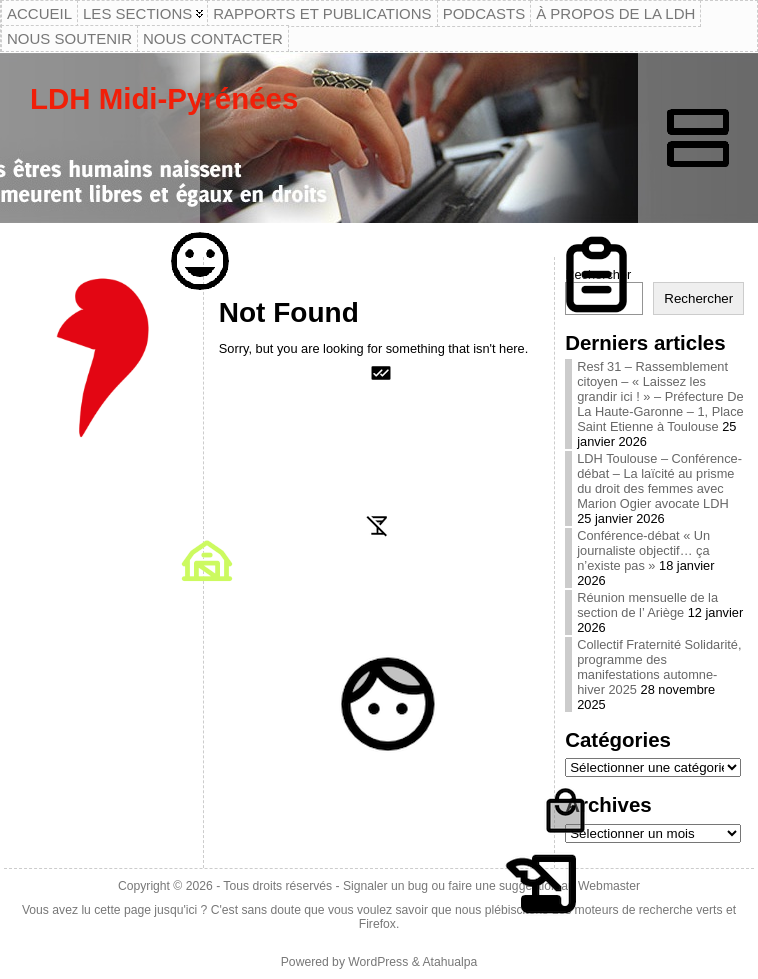 This screenshot has height=979, width=758. What do you see at coordinates (596, 274) in the screenshot?
I see `view clipboard contents` at bounding box center [596, 274].